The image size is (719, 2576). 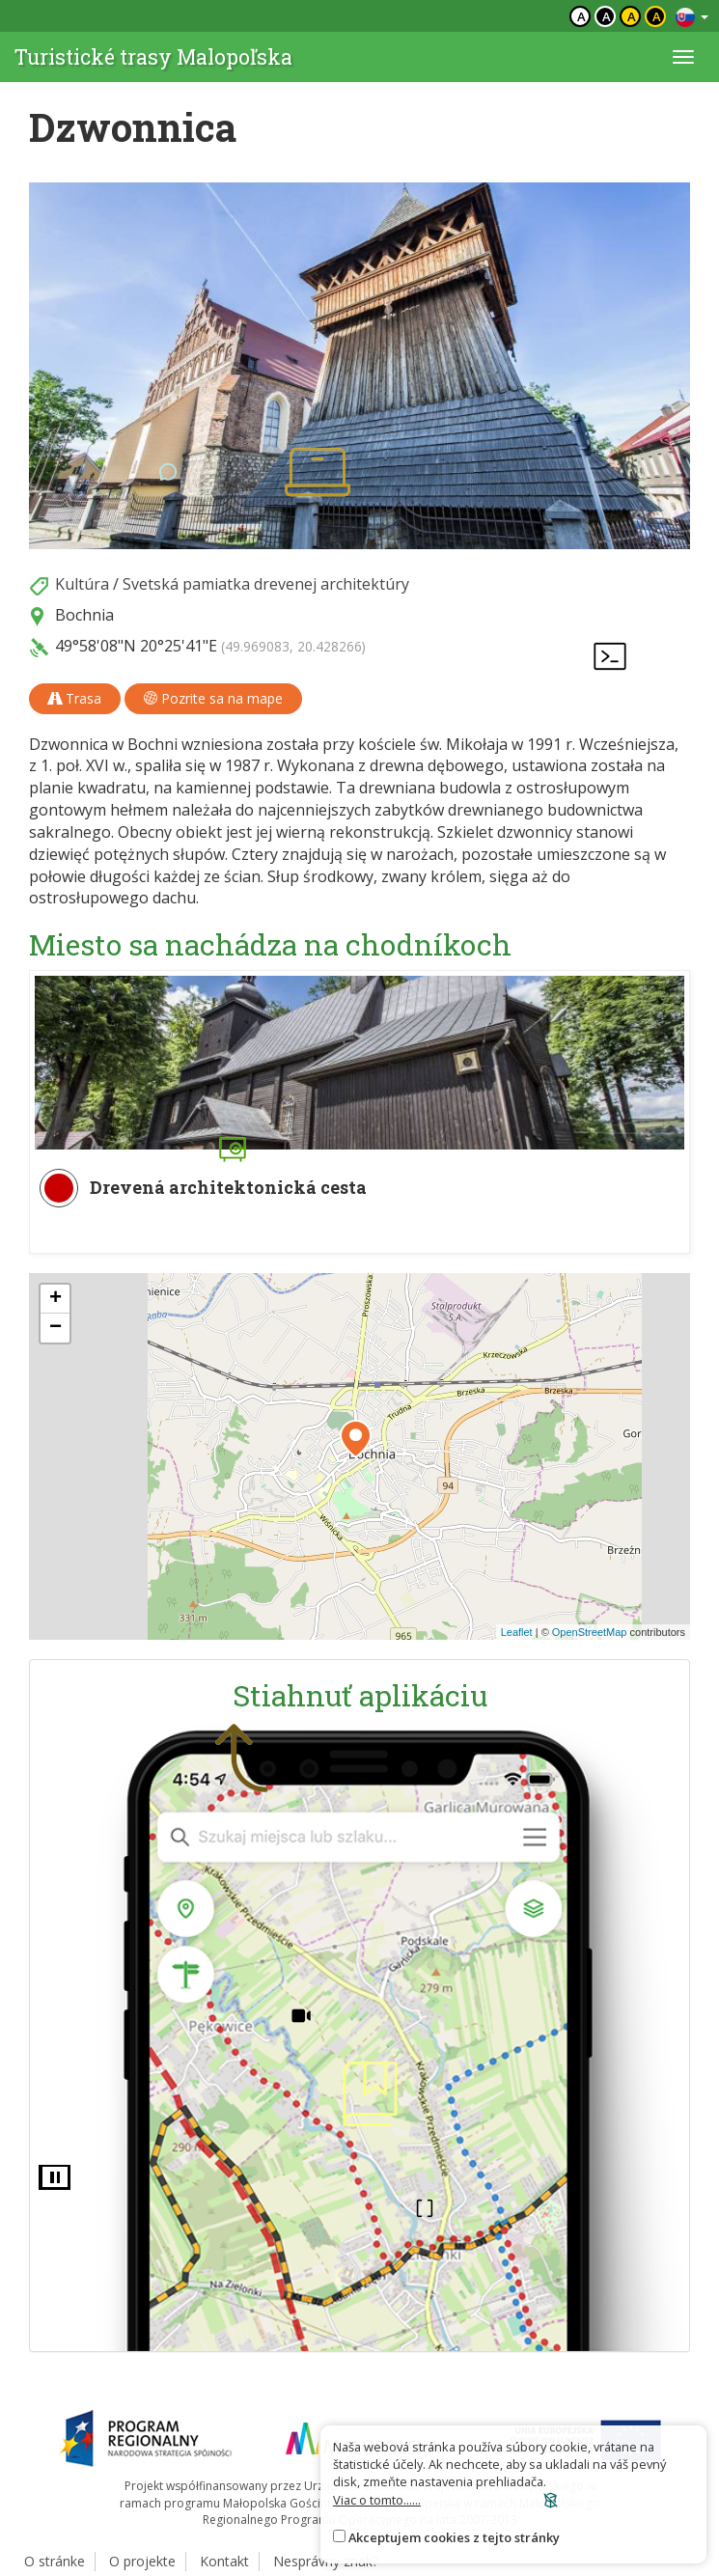 What do you see at coordinates (300, 2015) in the screenshot?
I see `start a video call` at bounding box center [300, 2015].